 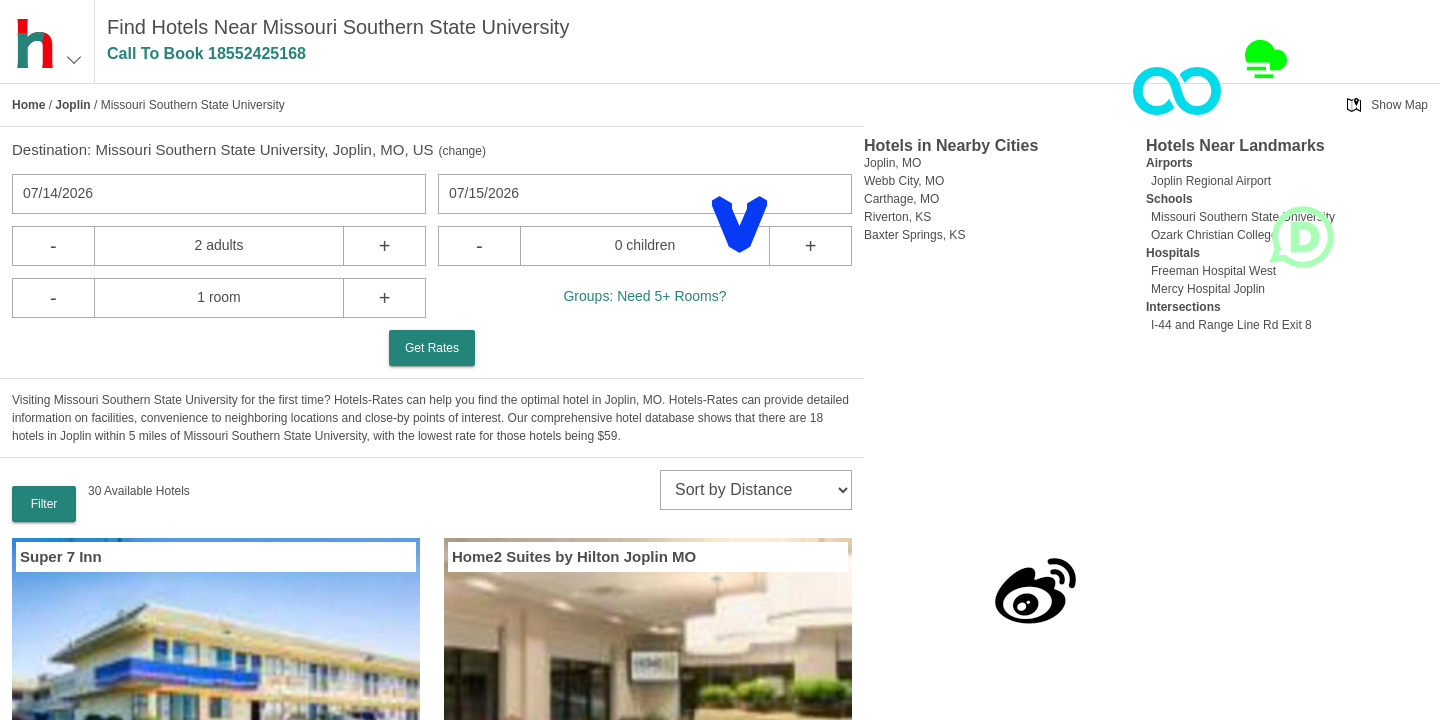 What do you see at coordinates (1266, 57) in the screenshot?
I see `indicates windy weather conditions` at bounding box center [1266, 57].